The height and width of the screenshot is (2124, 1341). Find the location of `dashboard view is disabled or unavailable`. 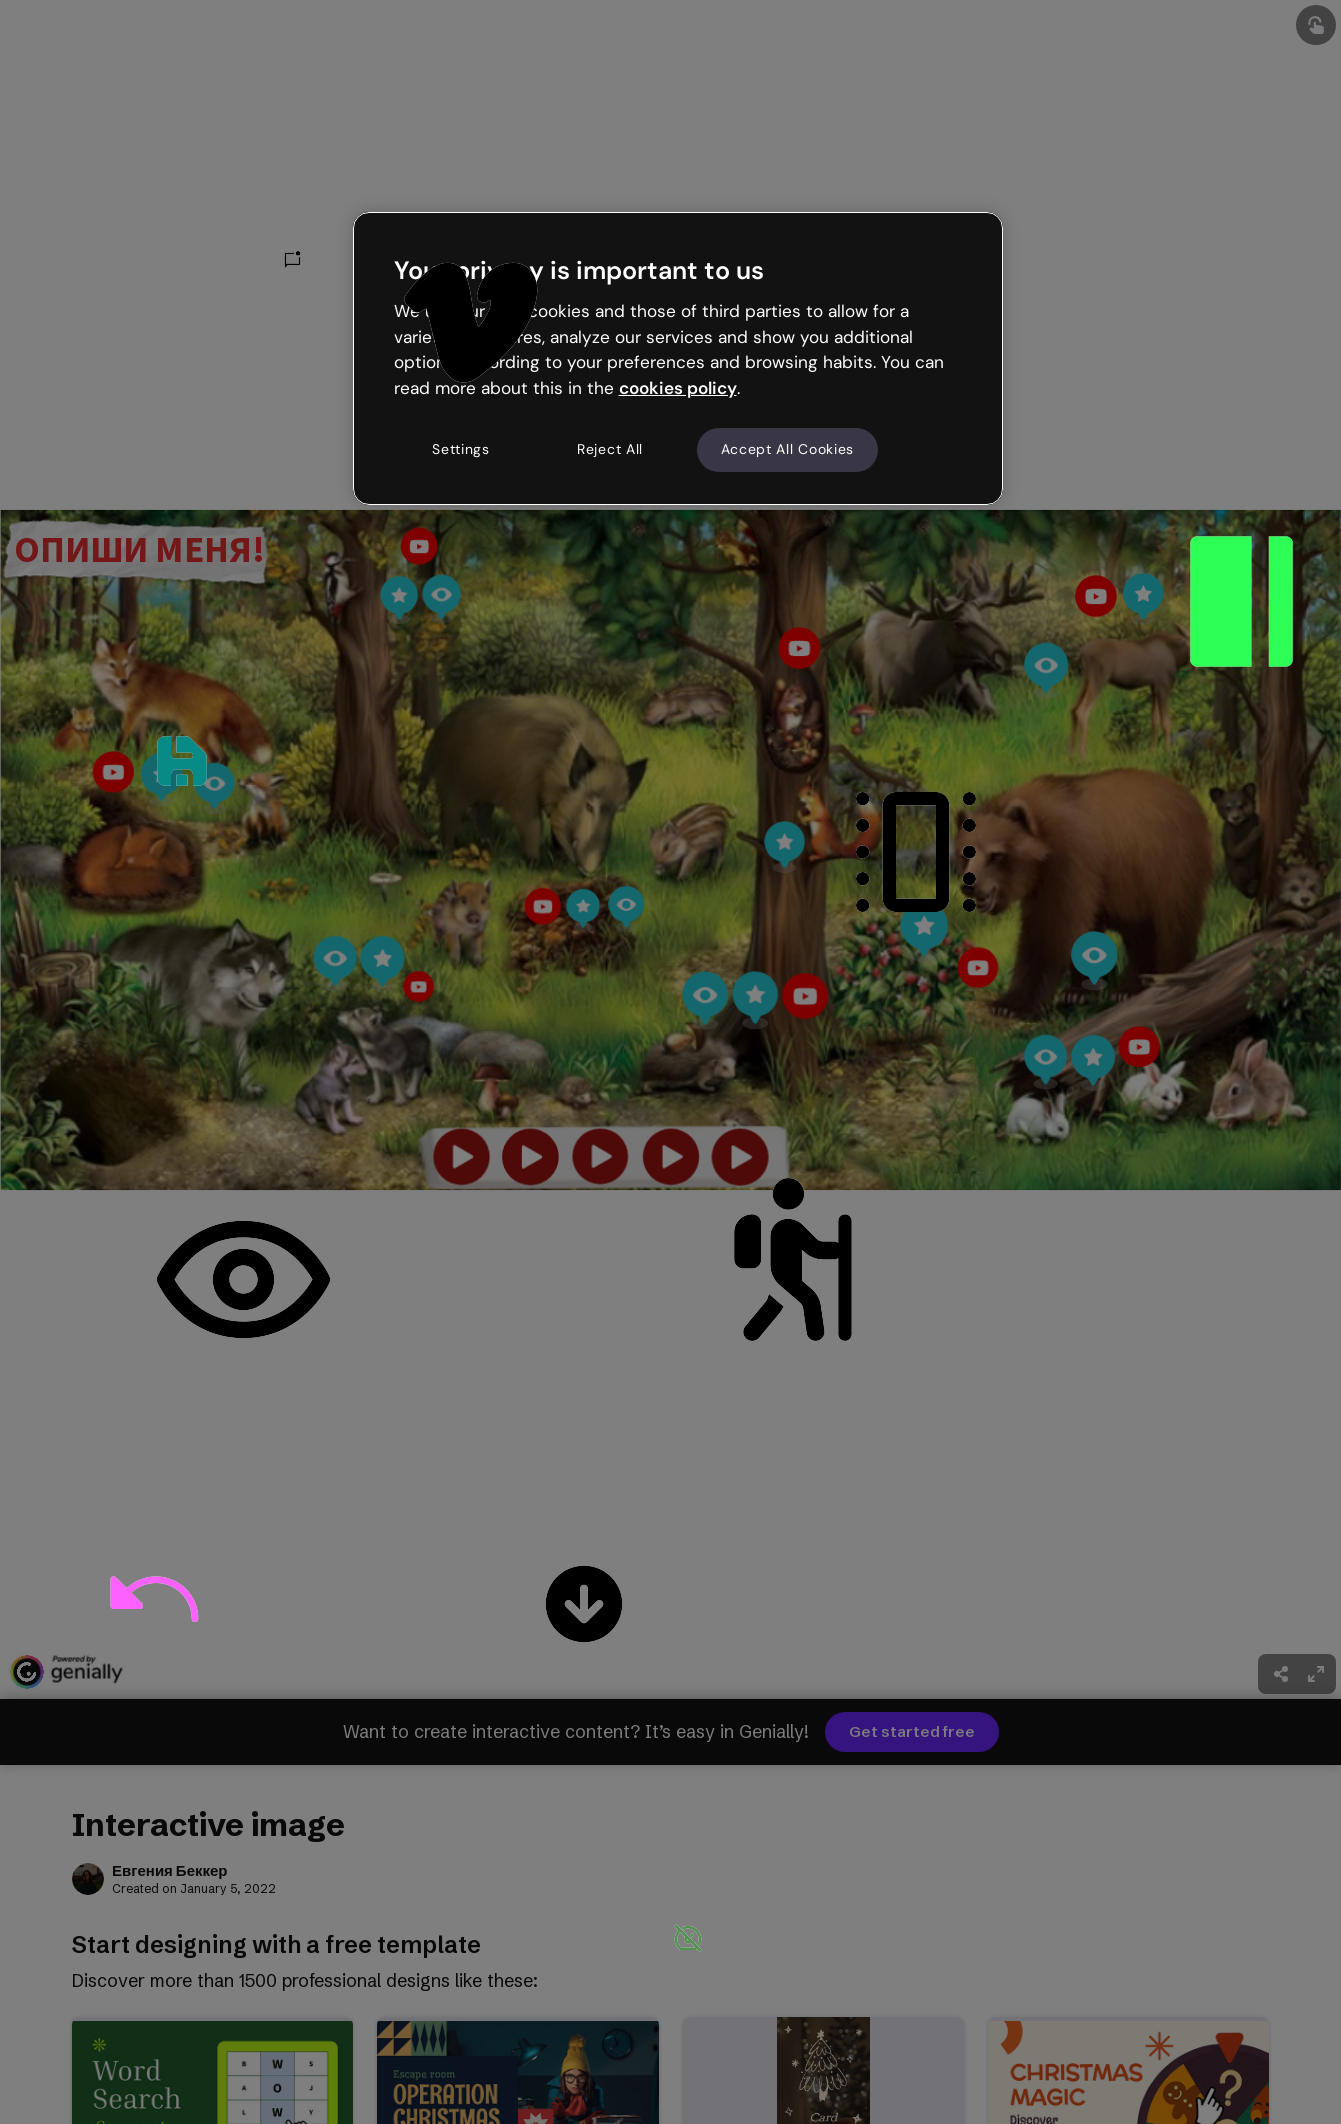

dashboard view is disabled or unavailable is located at coordinates (688, 1938).